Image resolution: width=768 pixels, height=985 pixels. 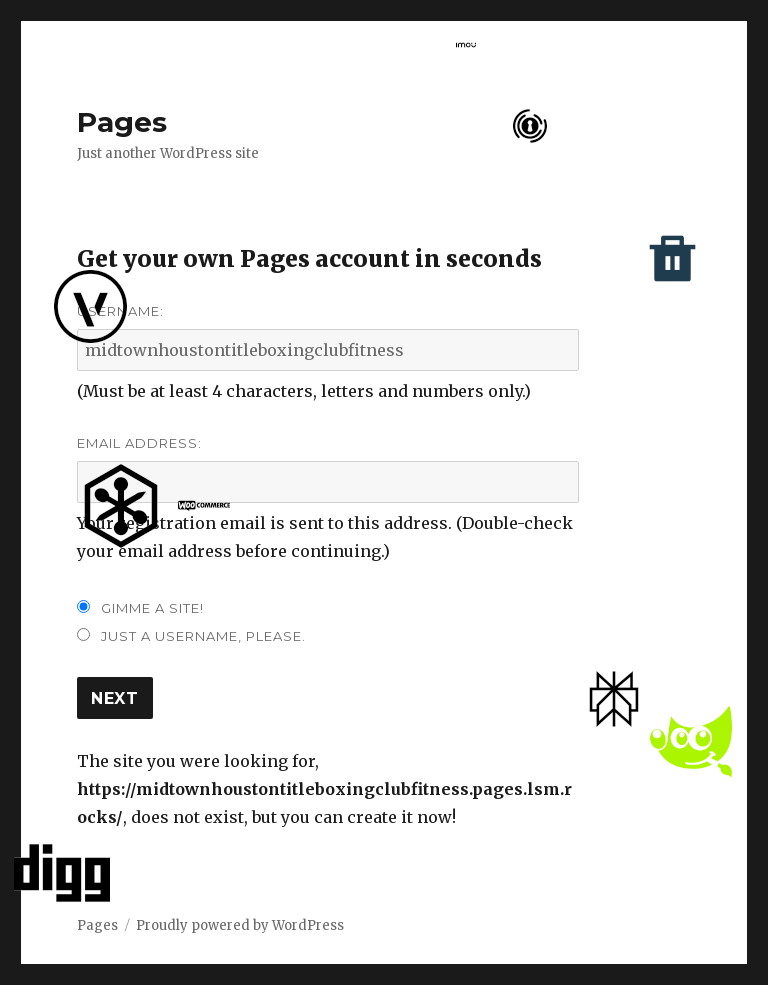 What do you see at coordinates (204, 506) in the screenshot?
I see `access woocommerce store settings` at bounding box center [204, 506].